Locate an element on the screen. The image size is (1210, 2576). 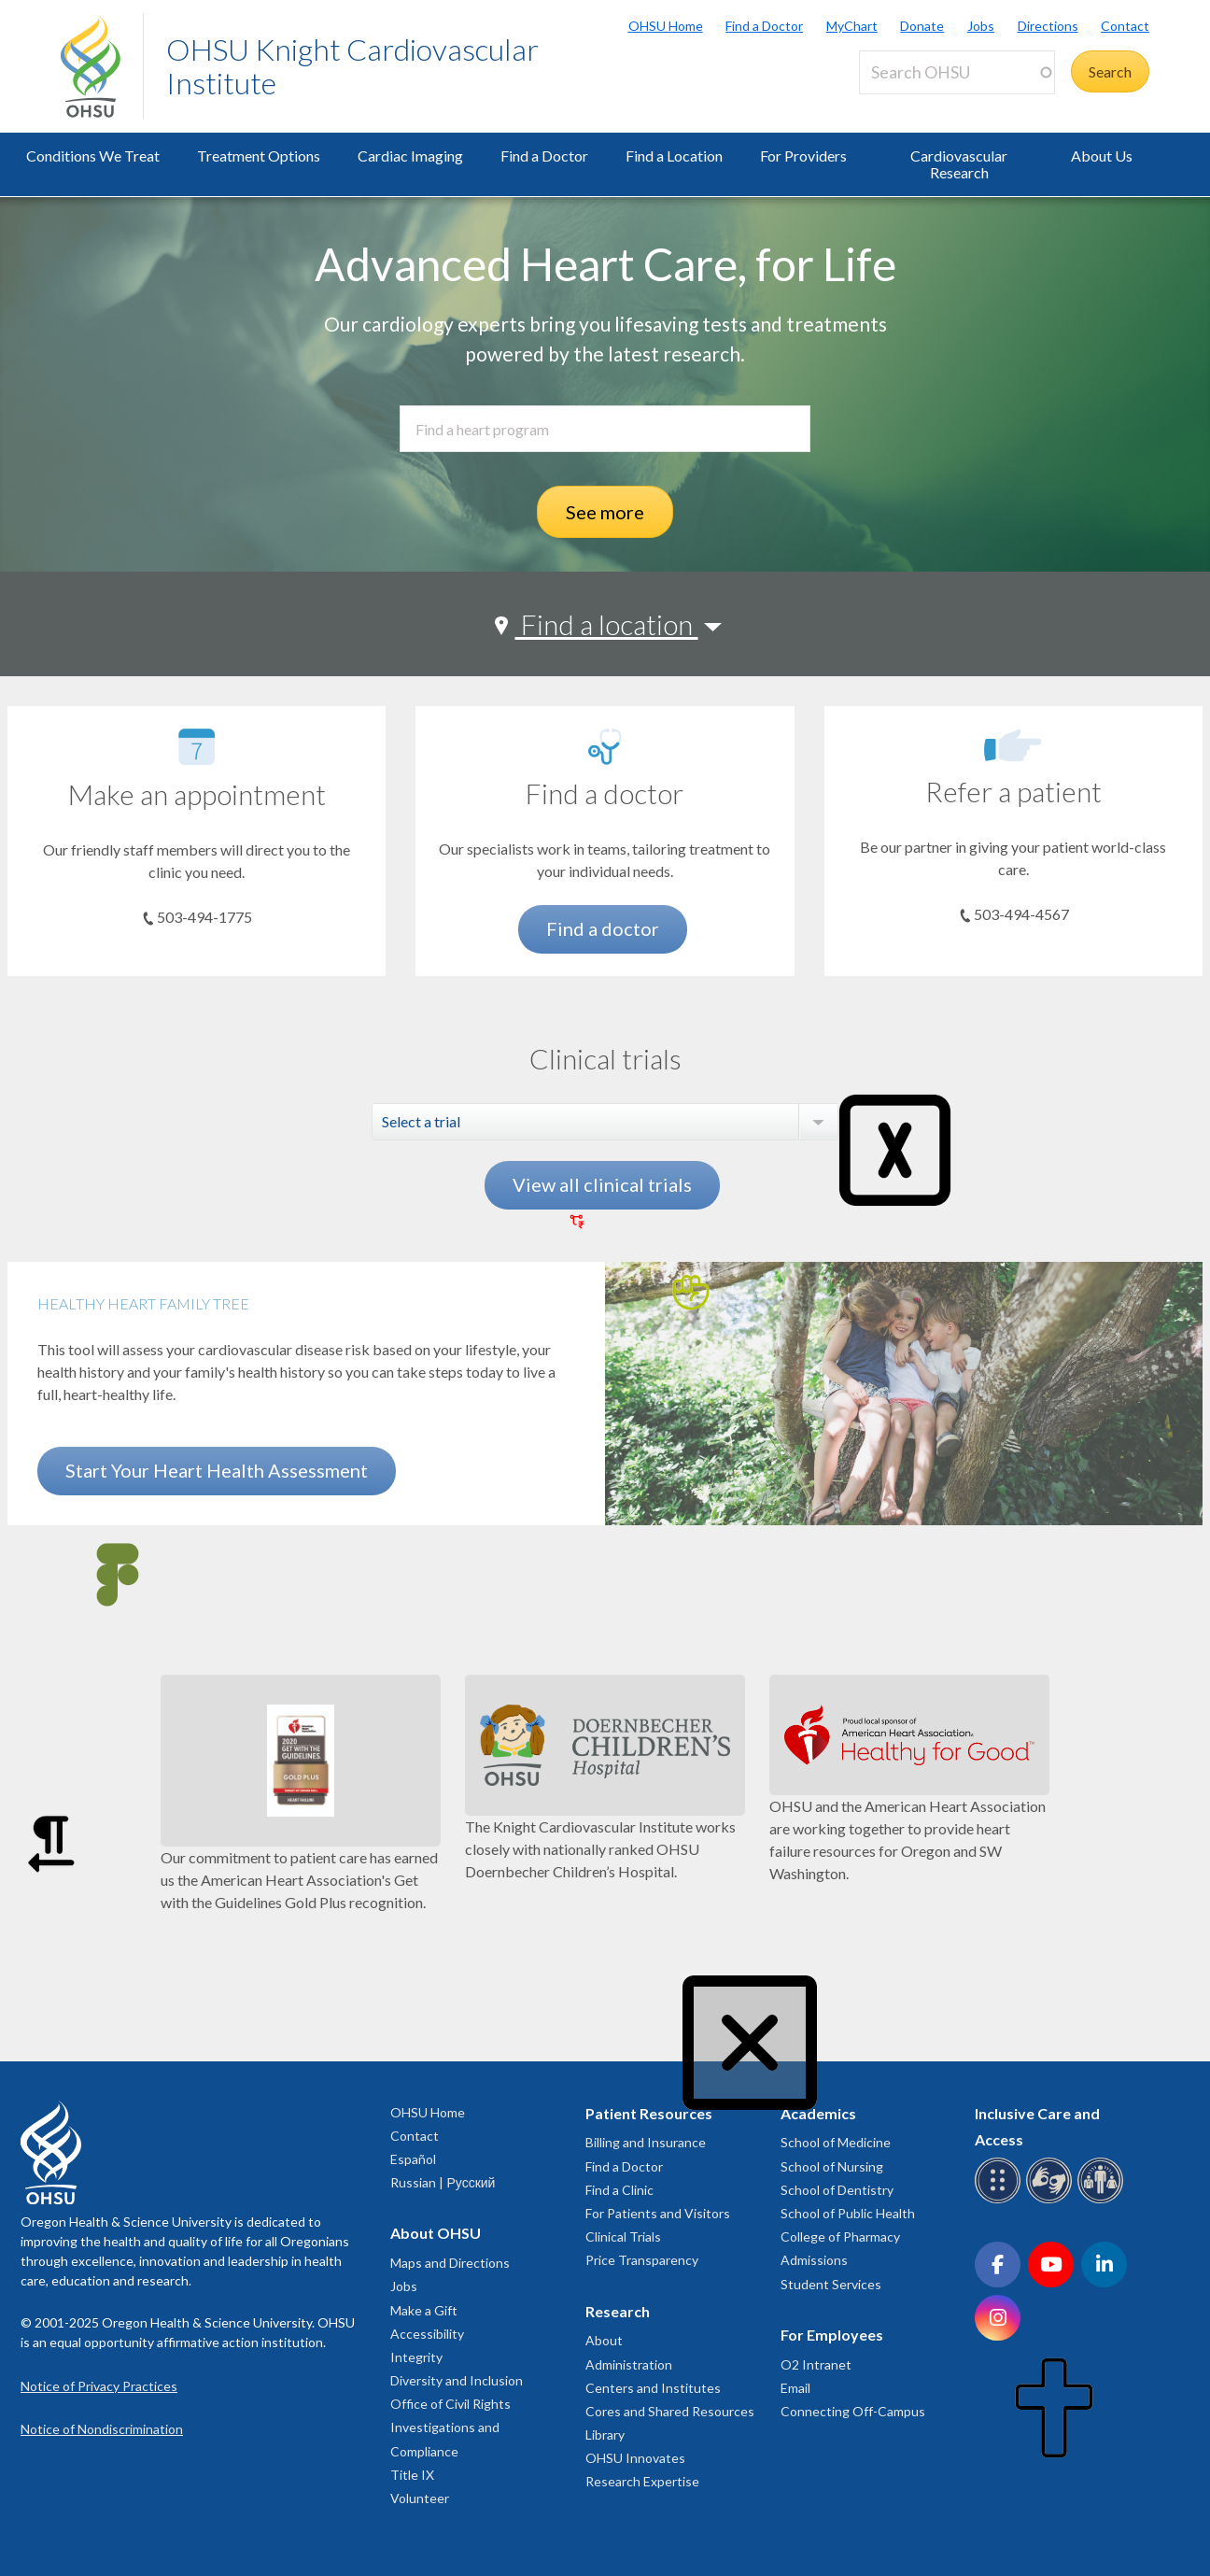
represents a religious or faith-based feature is located at coordinates (1054, 2408).